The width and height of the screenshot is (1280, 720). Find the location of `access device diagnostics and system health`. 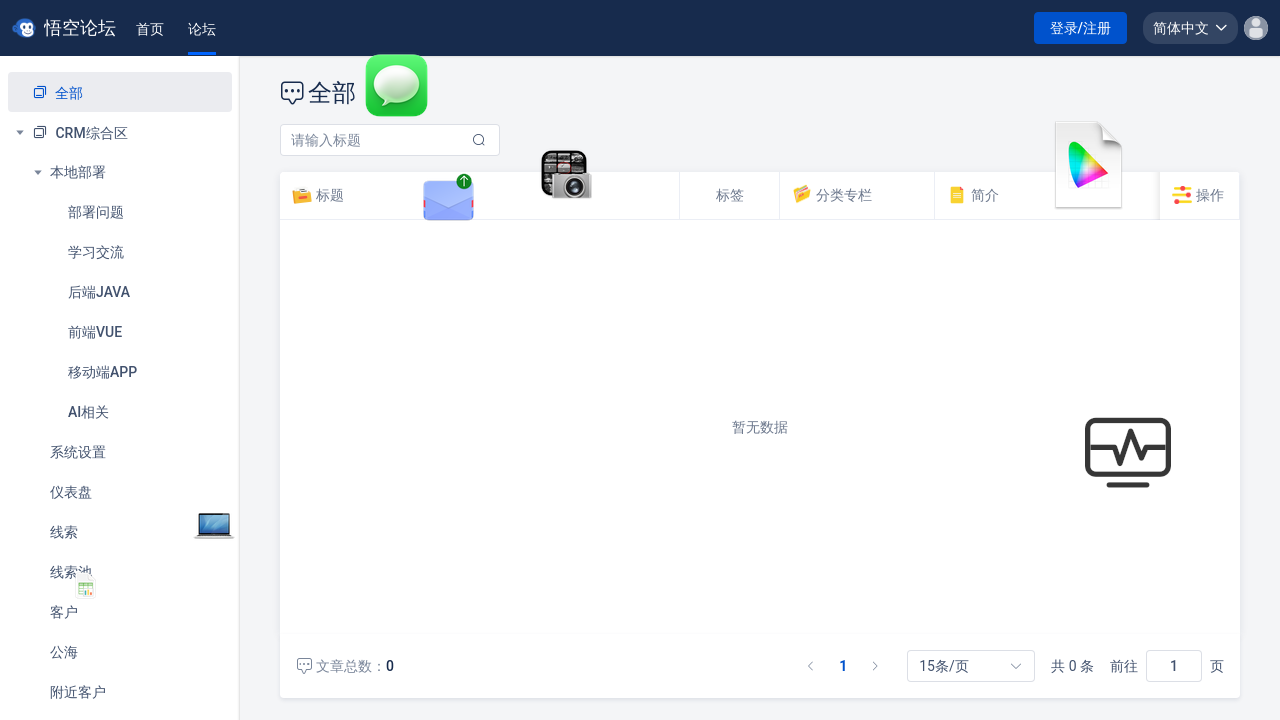

access device diagnostics and system health is located at coordinates (1128, 450).